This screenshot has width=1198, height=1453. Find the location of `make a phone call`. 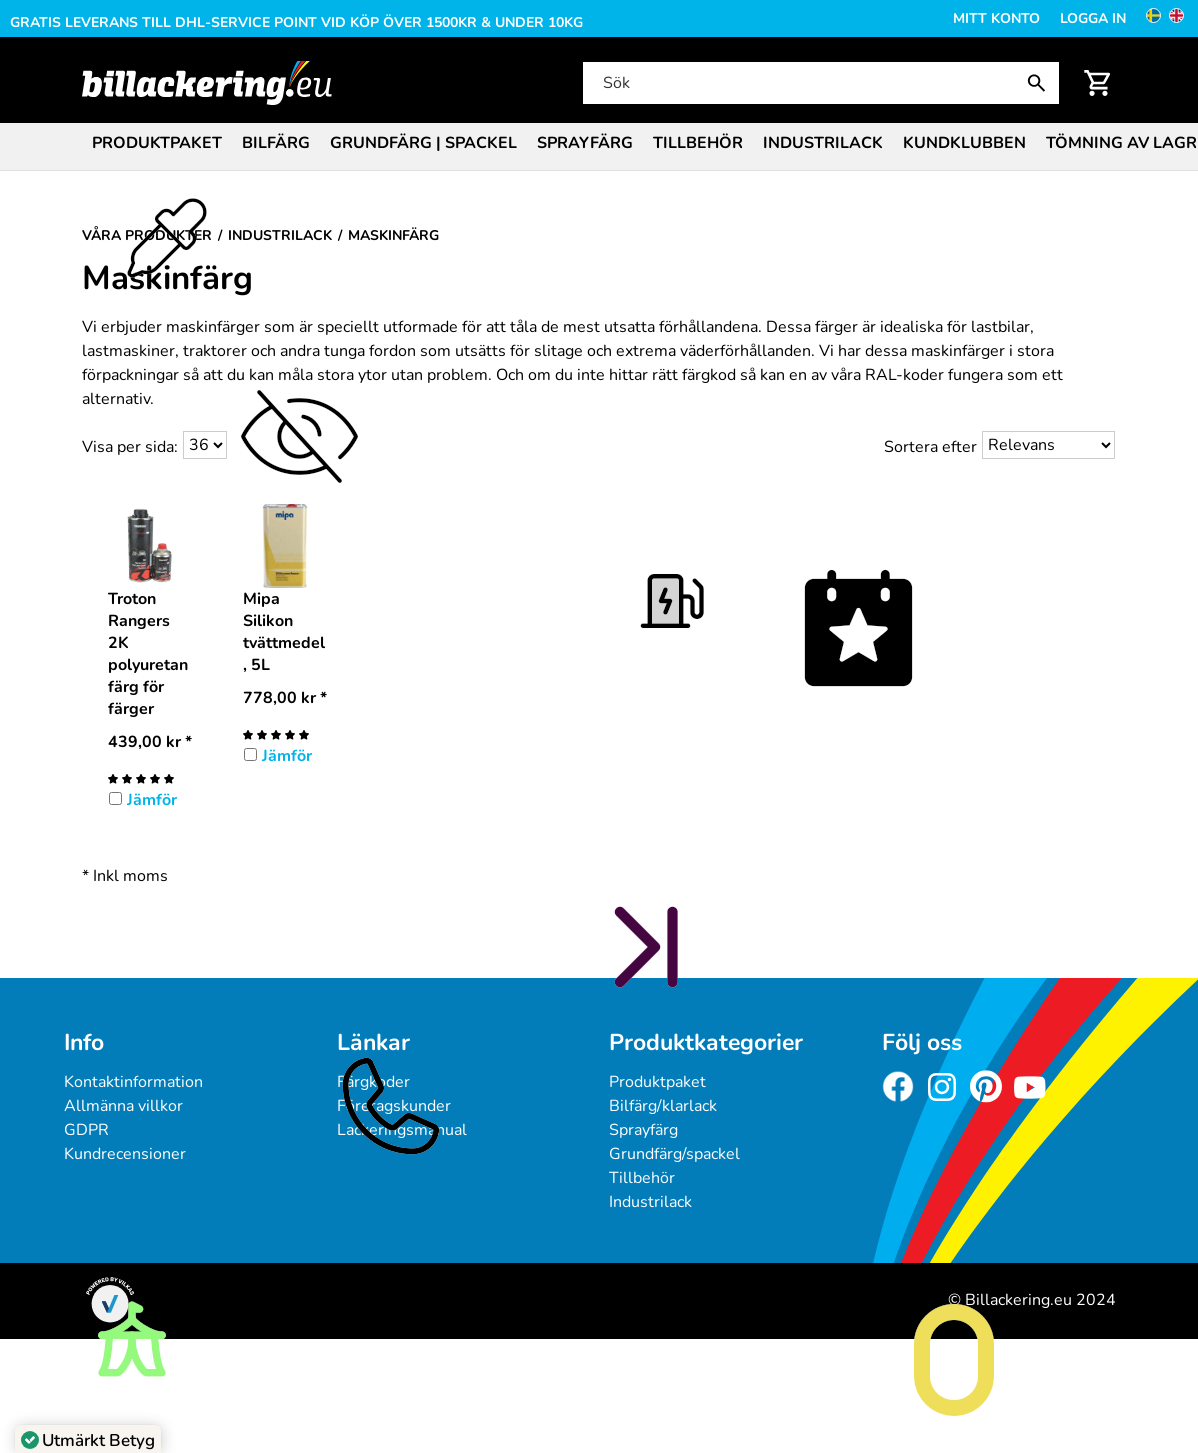

make a phone call is located at coordinates (389, 1108).